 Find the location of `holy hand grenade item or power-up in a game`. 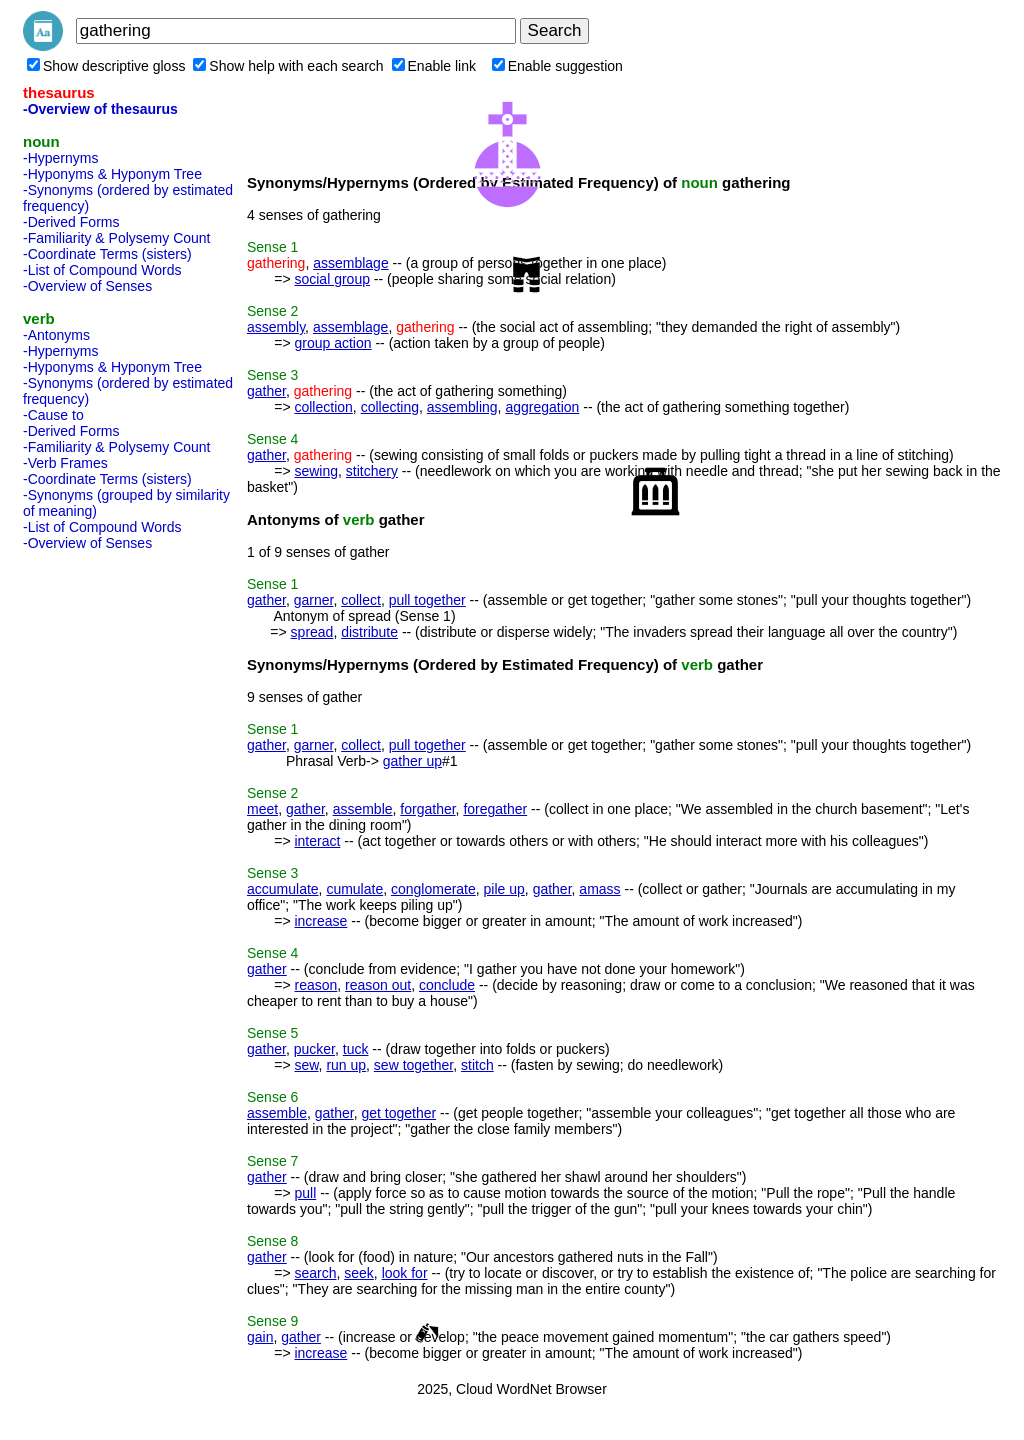

holy hand grenade item or power-up in a game is located at coordinates (507, 154).